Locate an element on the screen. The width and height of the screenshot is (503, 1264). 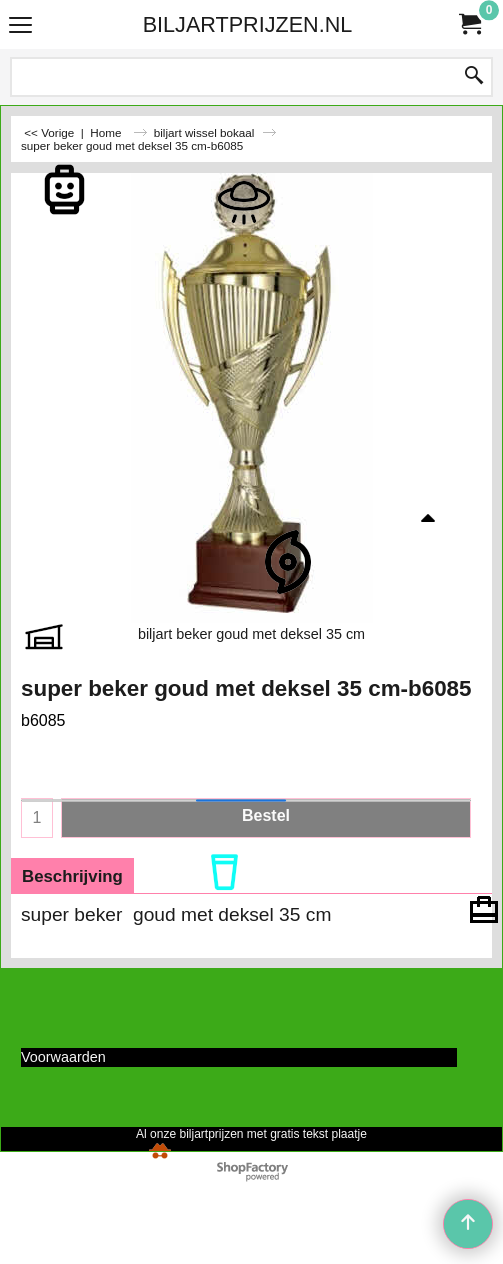
access sci-fi or space-themed content is located at coordinates (244, 202).